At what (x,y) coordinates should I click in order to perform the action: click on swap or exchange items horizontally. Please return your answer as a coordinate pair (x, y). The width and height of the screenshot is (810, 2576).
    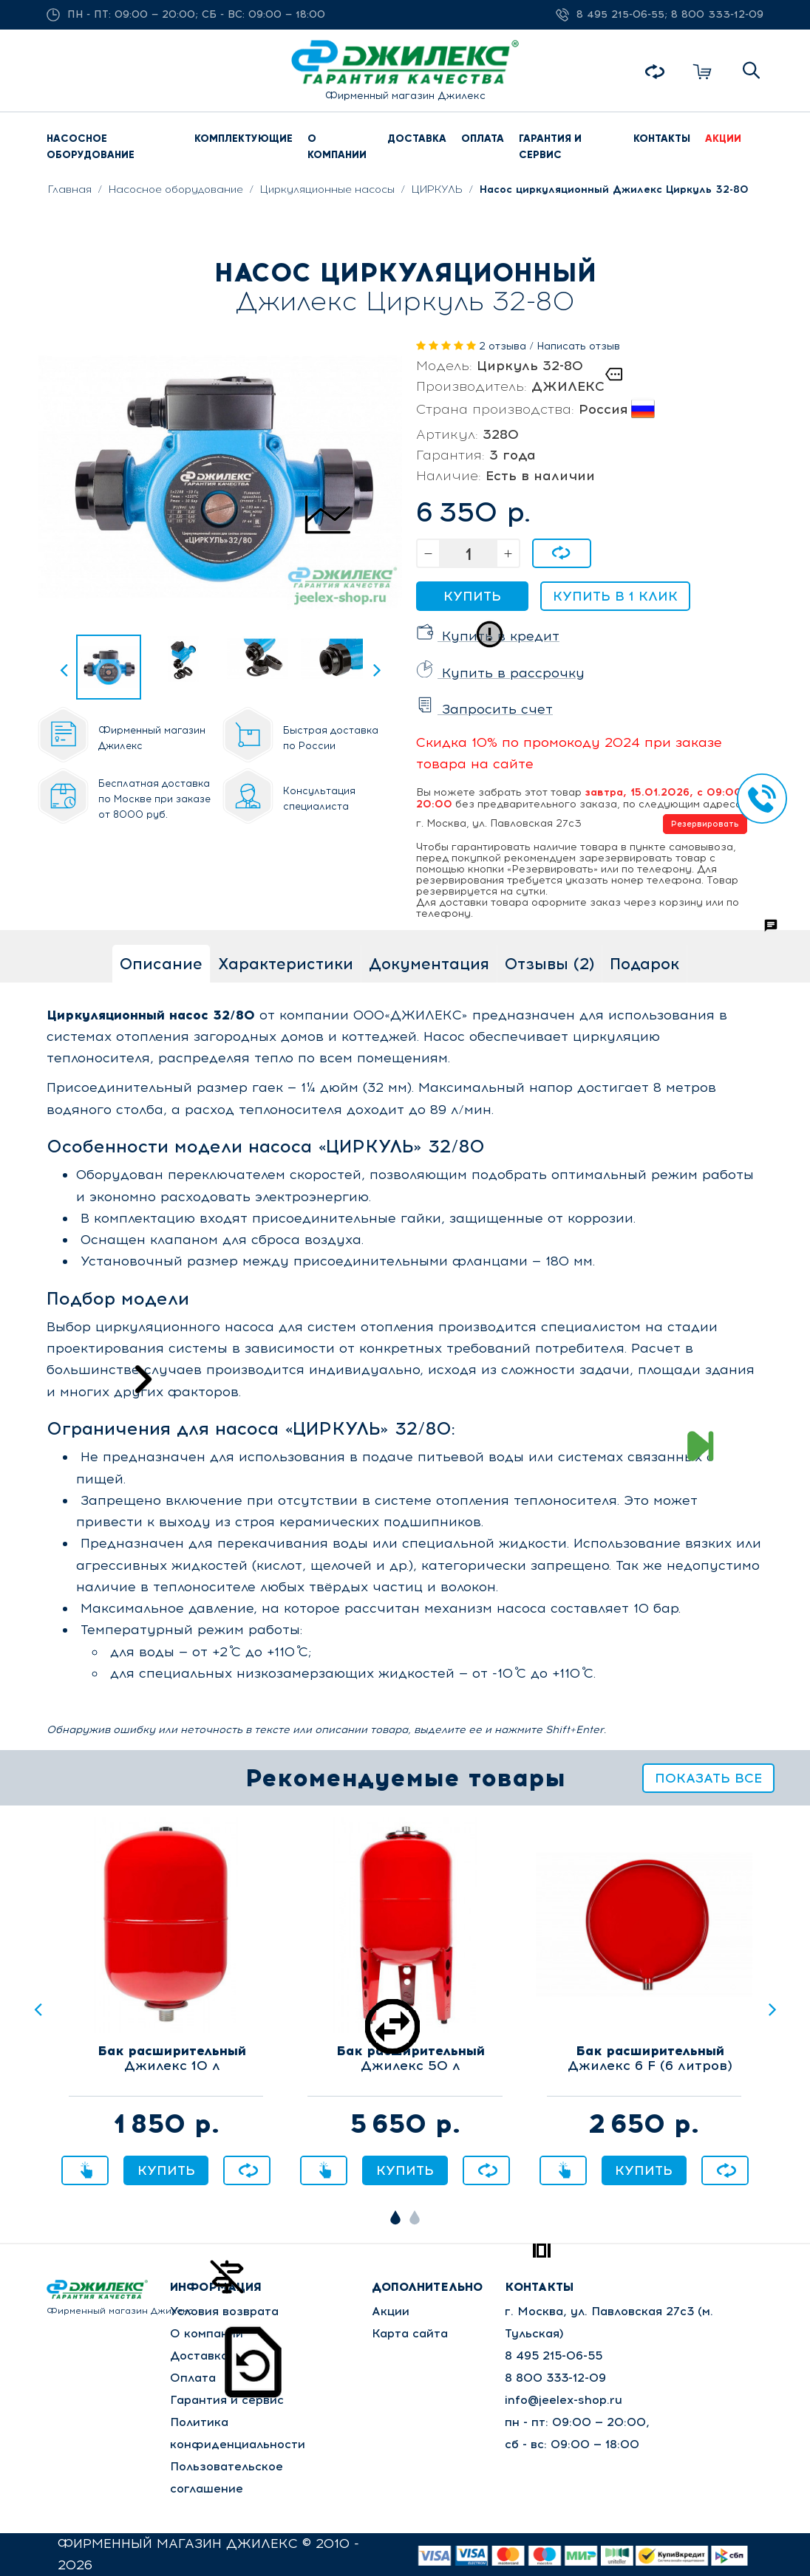
    Looking at the image, I should click on (392, 2026).